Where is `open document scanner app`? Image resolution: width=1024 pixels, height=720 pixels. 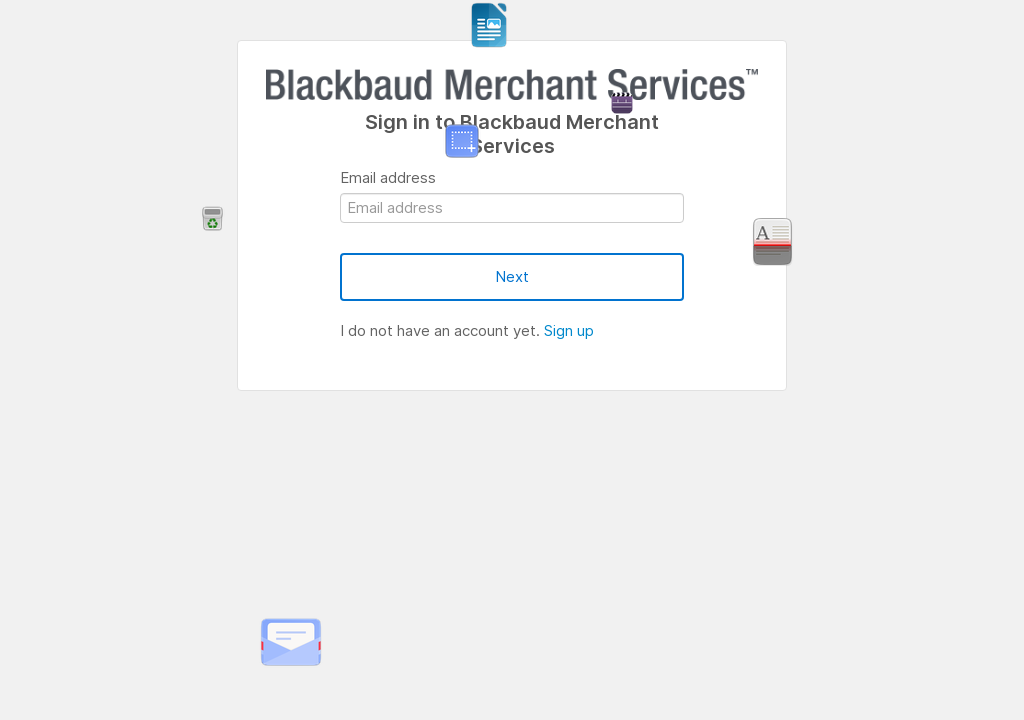
open document scanner app is located at coordinates (772, 241).